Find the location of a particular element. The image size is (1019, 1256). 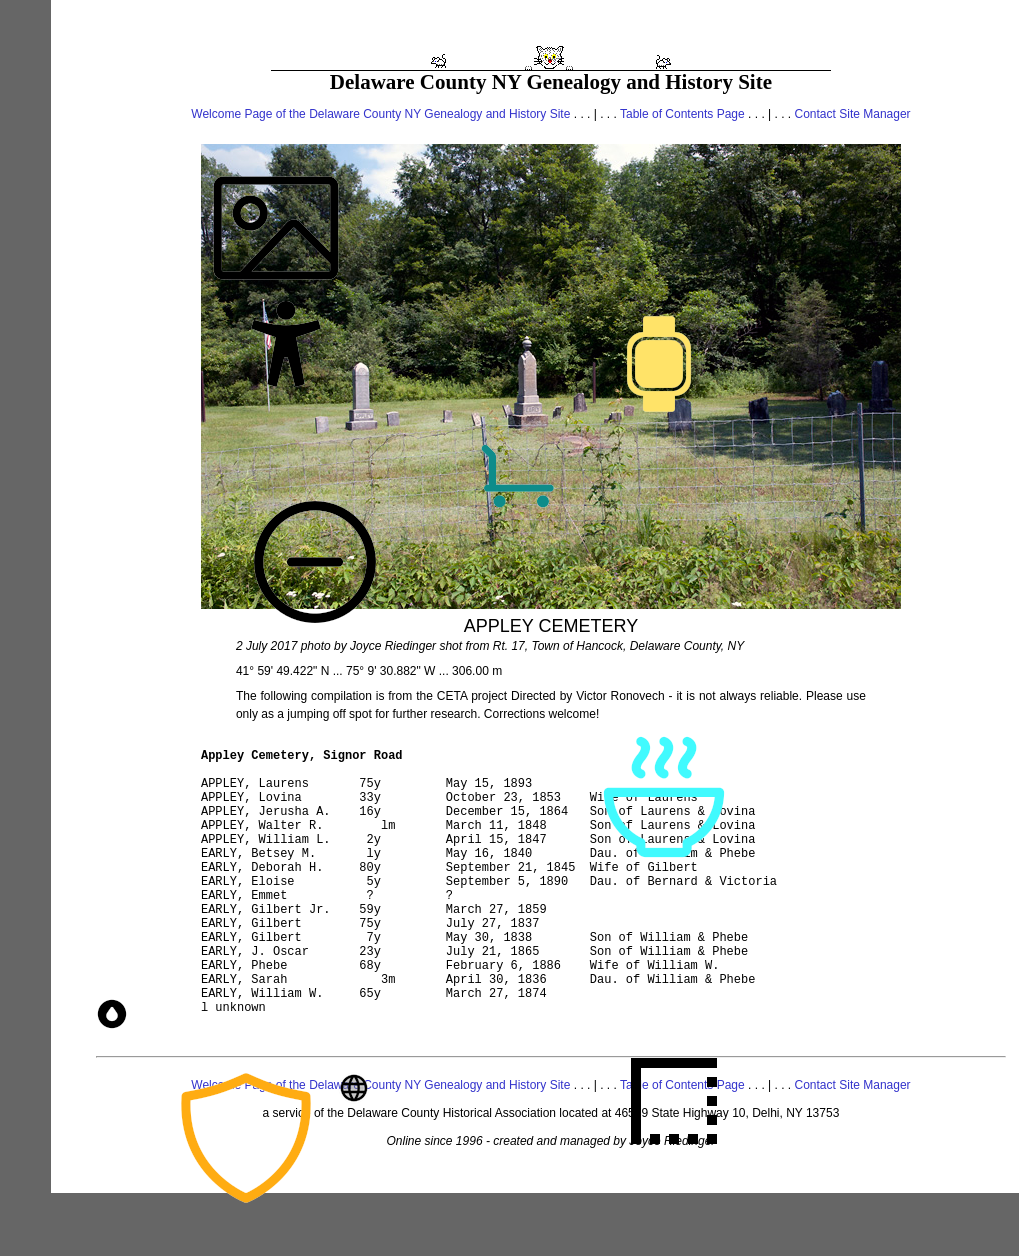

access accessibility settings is located at coordinates (286, 344).